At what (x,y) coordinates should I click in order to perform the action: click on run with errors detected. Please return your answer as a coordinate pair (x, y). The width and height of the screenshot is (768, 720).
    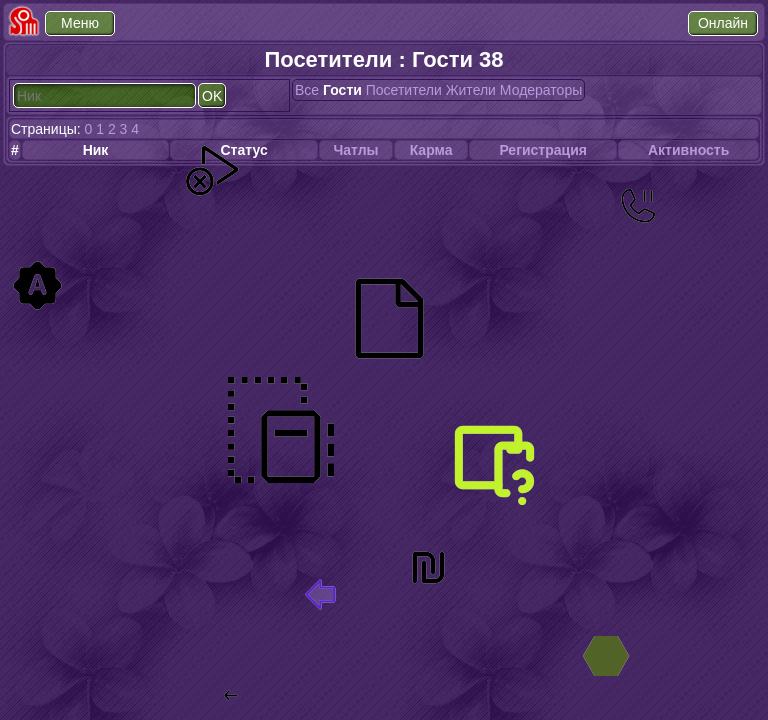
    Looking at the image, I should click on (213, 168).